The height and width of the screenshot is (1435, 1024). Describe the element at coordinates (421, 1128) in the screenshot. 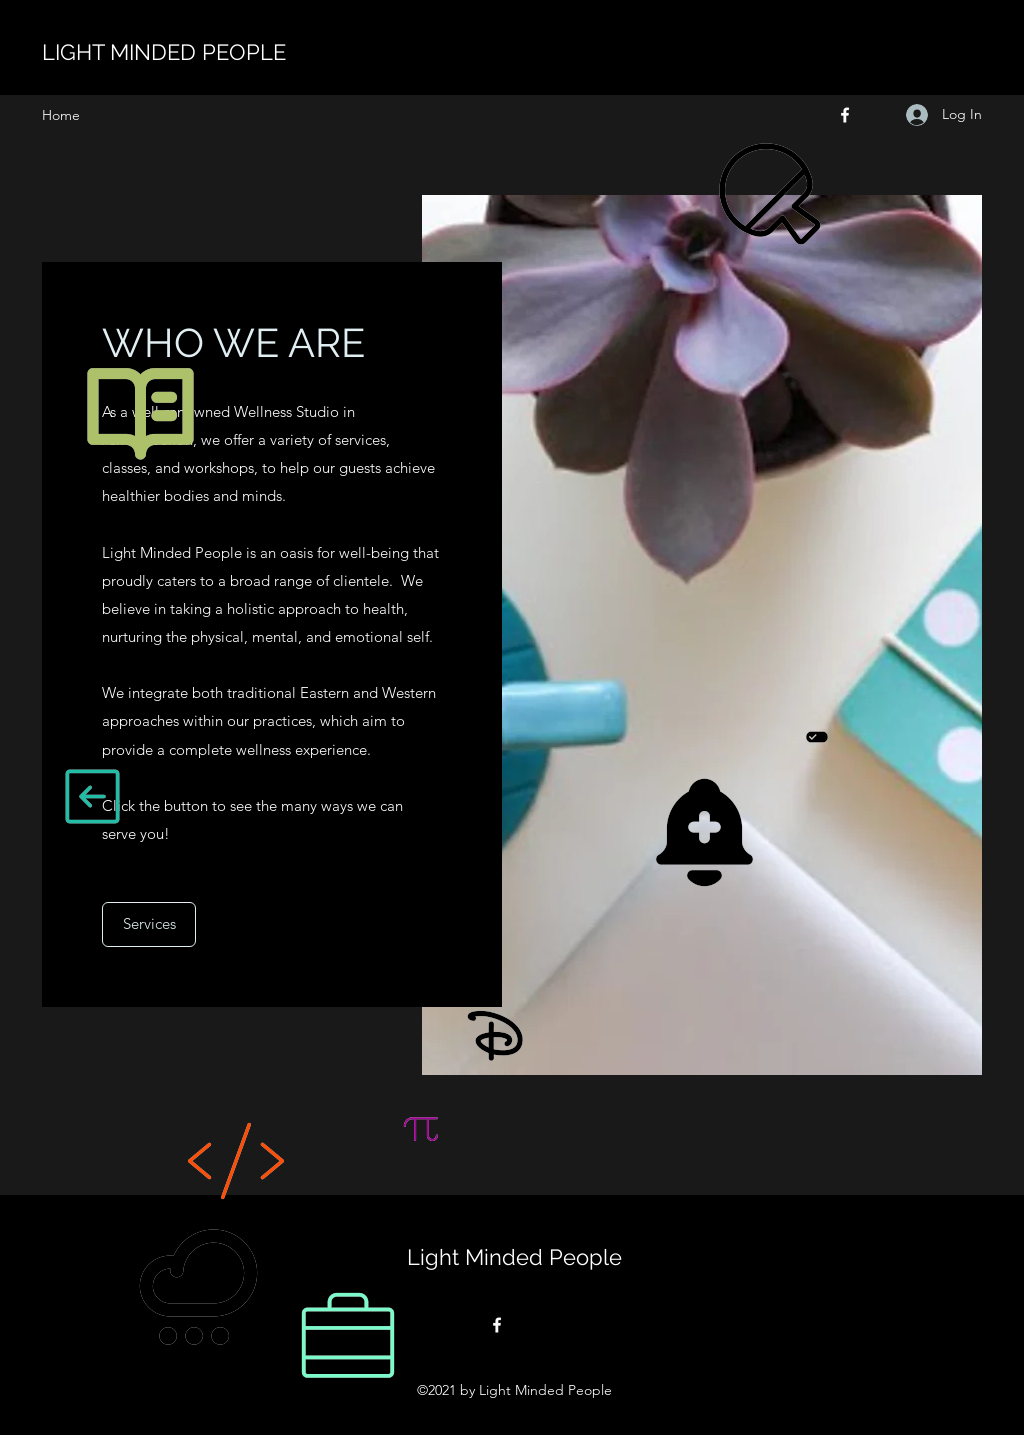

I see `access mathematical or scientific calculator functions` at that location.